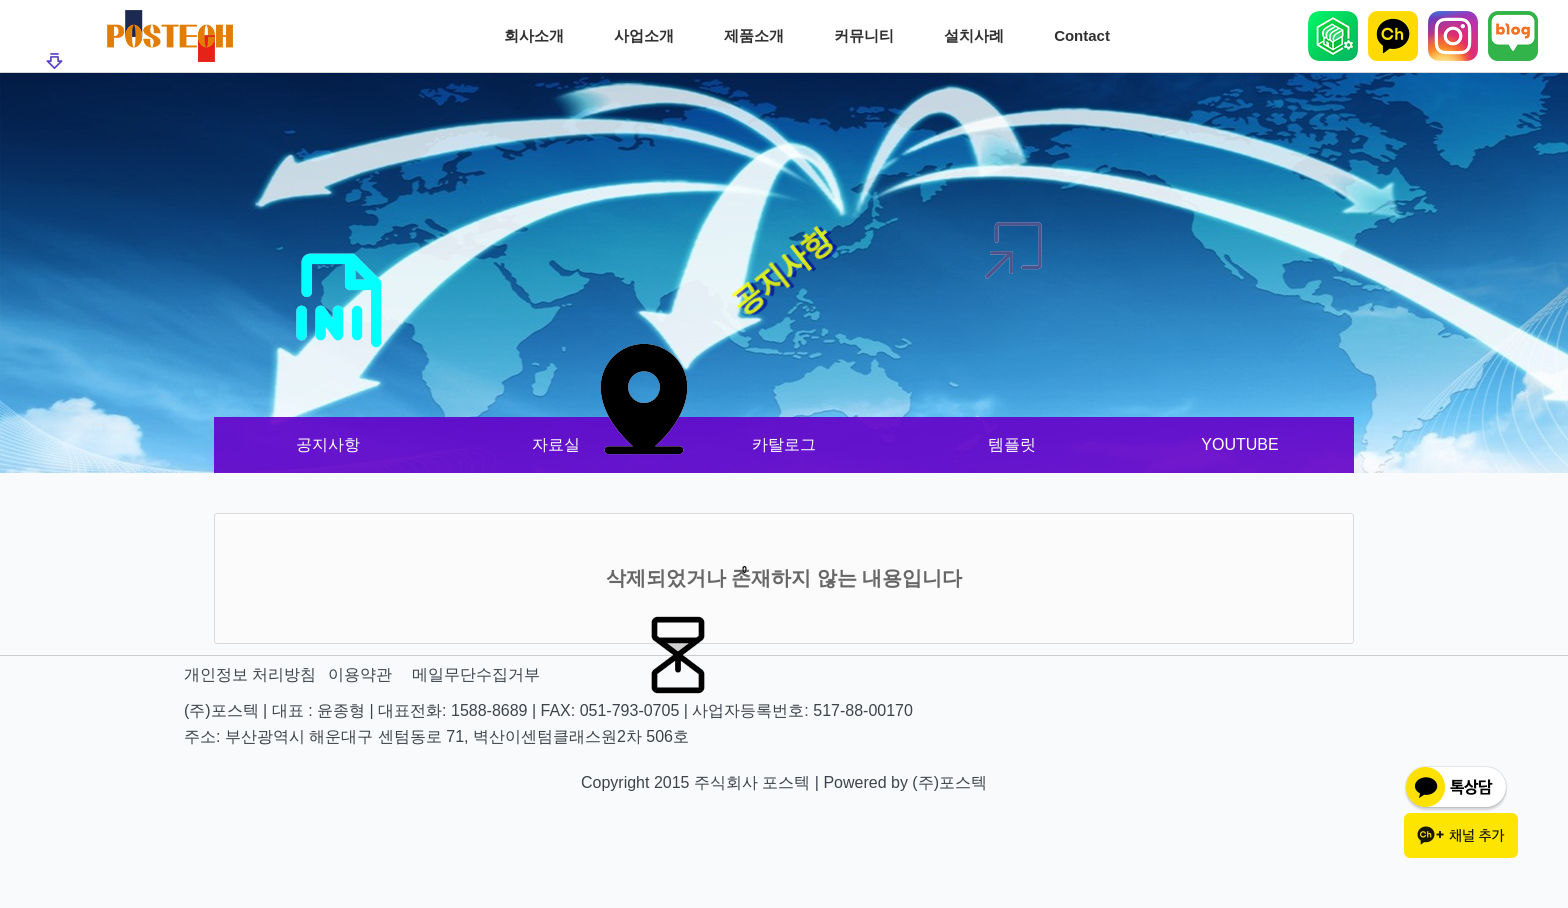 Image resolution: width=1568 pixels, height=908 pixels. What do you see at coordinates (1013, 250) in the screenshot?
I see `import or bring content into a container` at bounding box center [1013, 250].